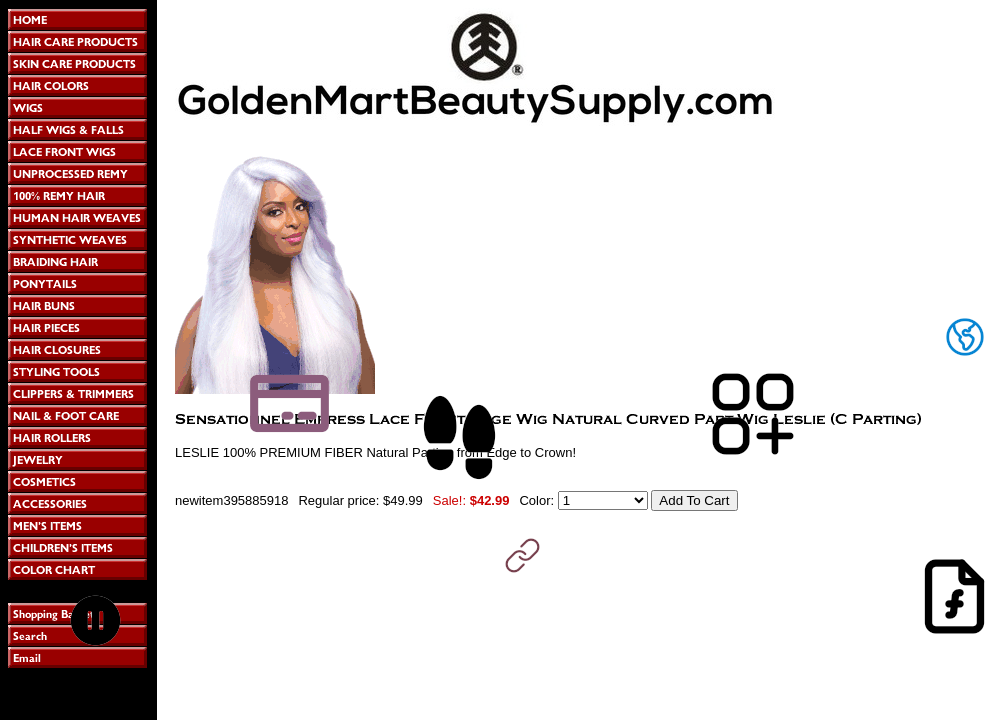 The height and width of the screenshot is (720, 1008). Describe the element at coordinates (289, 403) in the screenshot. I see `manage payment methods` at that location.